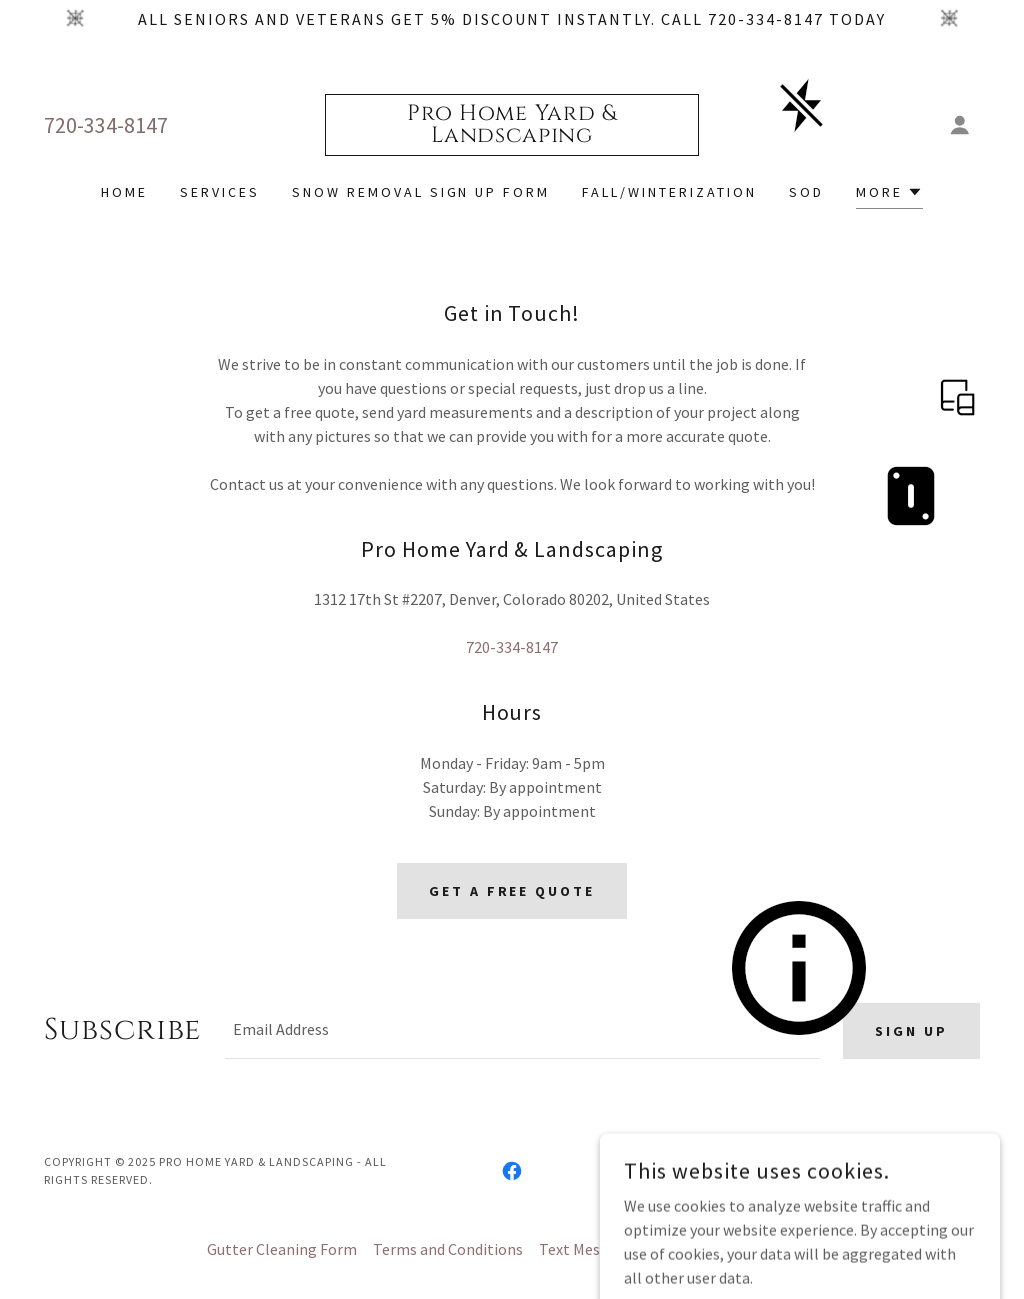 The width and height of the screenshot is (1024, 1299). Describe the element at coordinates (911, 496) in the screenshot. I see `ace of clubs playing card` at that location.